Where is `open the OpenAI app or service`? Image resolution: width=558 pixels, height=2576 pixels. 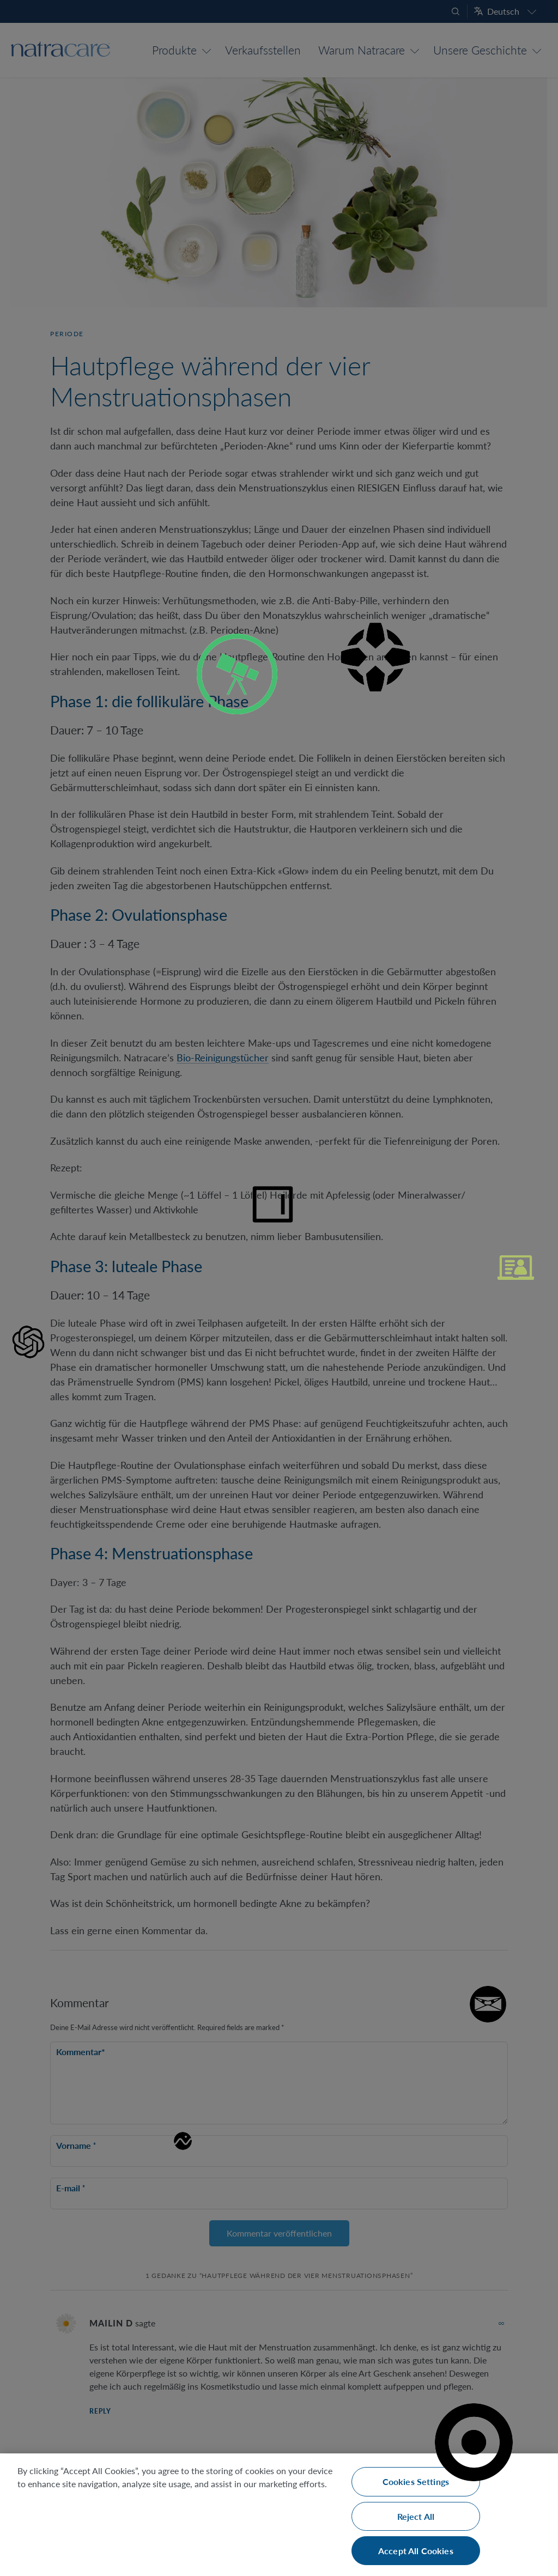
open the OpenAI app or service is located at coordinates (28, 1342).